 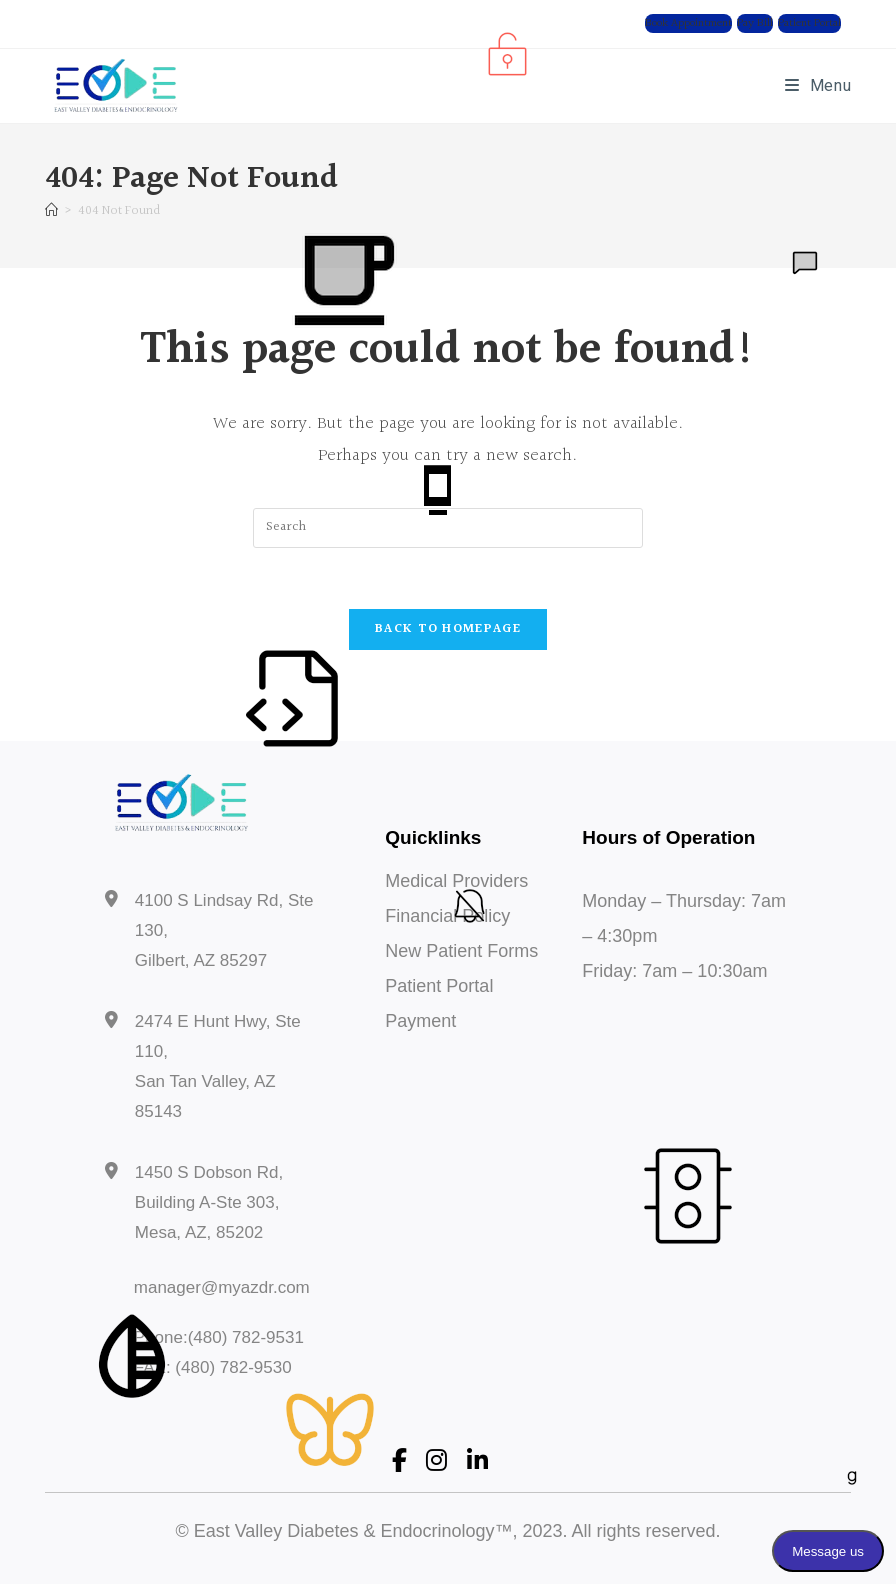 I want to click on unlocked or unsecured state, so click(x=507, y=56).